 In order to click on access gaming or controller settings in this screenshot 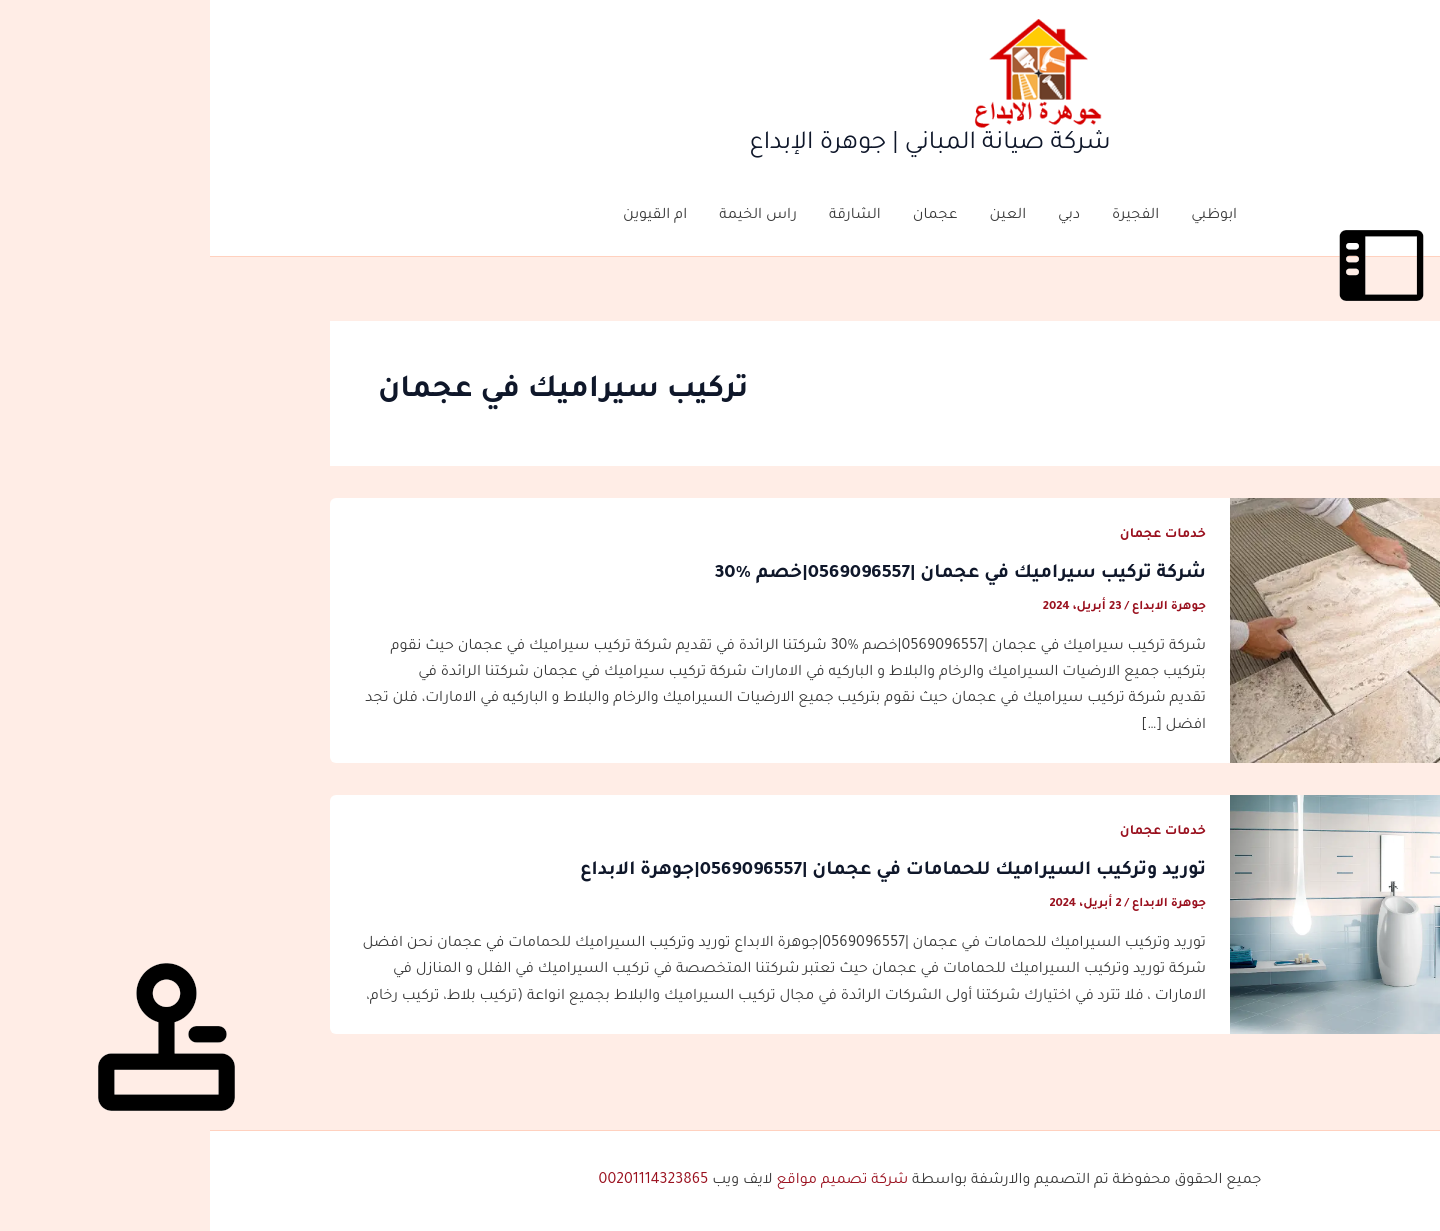, I will do `click(166, 1042)`.